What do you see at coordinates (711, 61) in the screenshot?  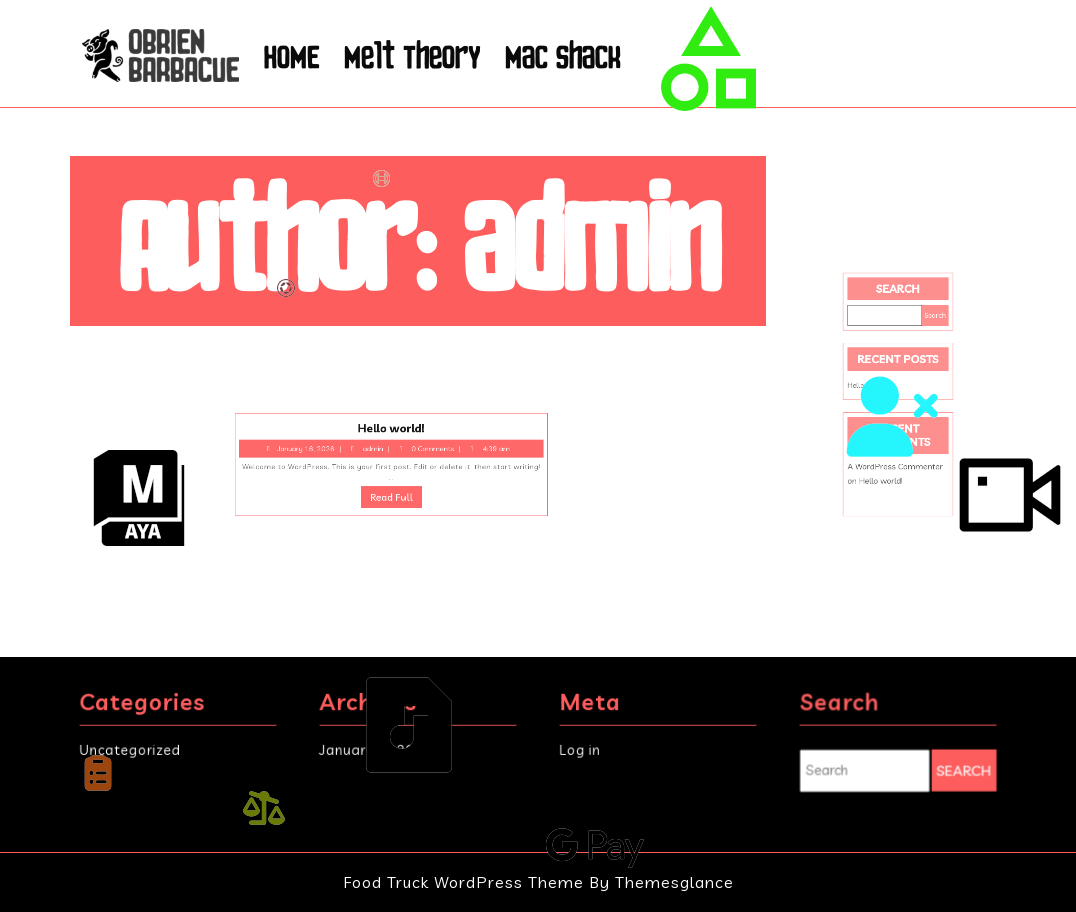 I see `access shape tools and drawing options` at bounding box center [711, 61].